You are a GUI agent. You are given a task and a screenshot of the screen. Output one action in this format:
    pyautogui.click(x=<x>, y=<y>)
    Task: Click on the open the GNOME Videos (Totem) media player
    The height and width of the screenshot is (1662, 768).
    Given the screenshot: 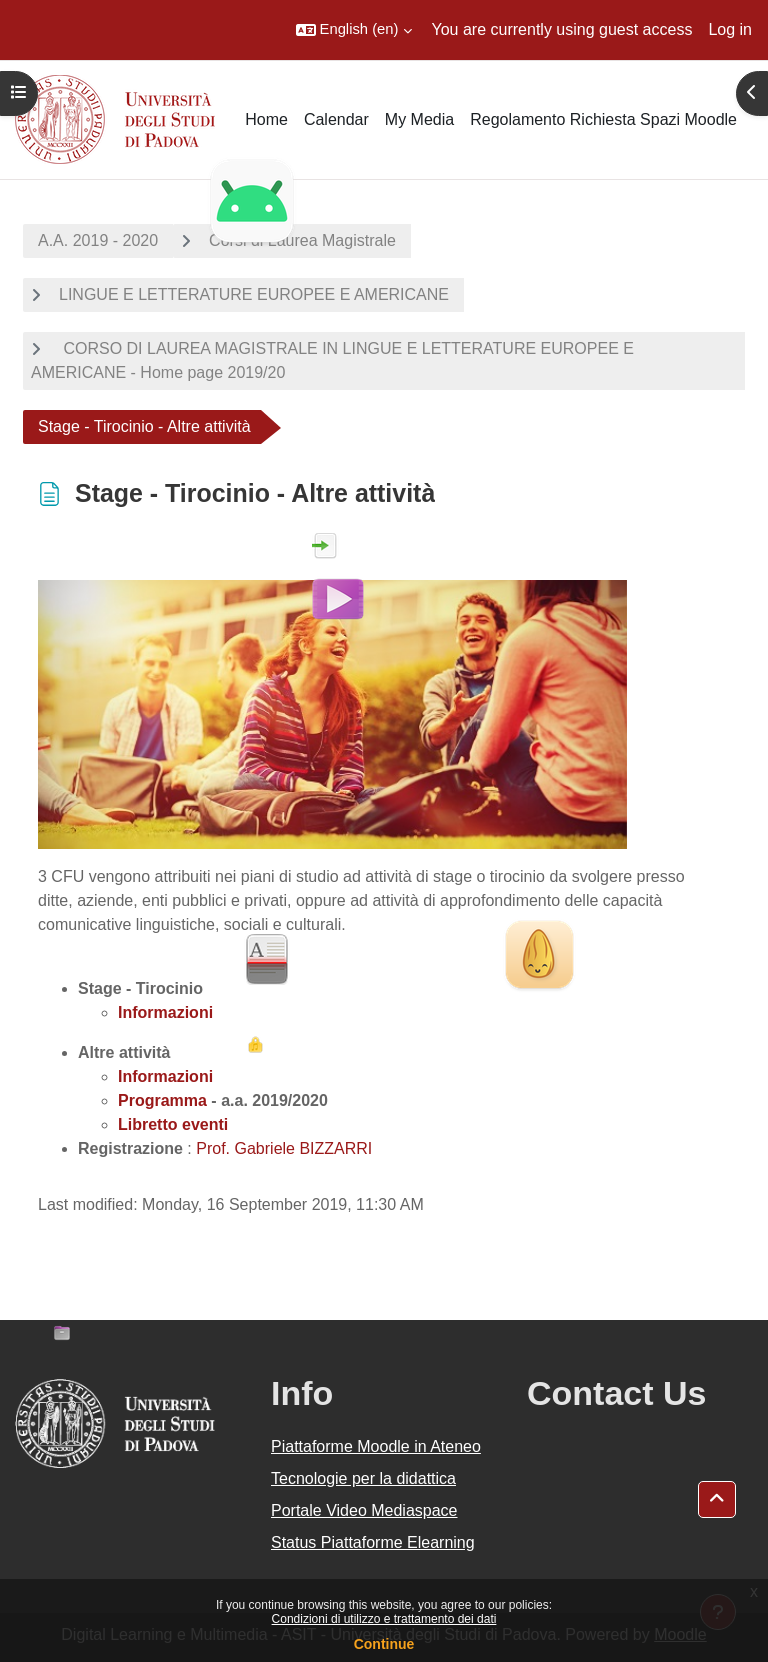 What is the action you would take?
    pyautogui.click(x=338, y=599)
    